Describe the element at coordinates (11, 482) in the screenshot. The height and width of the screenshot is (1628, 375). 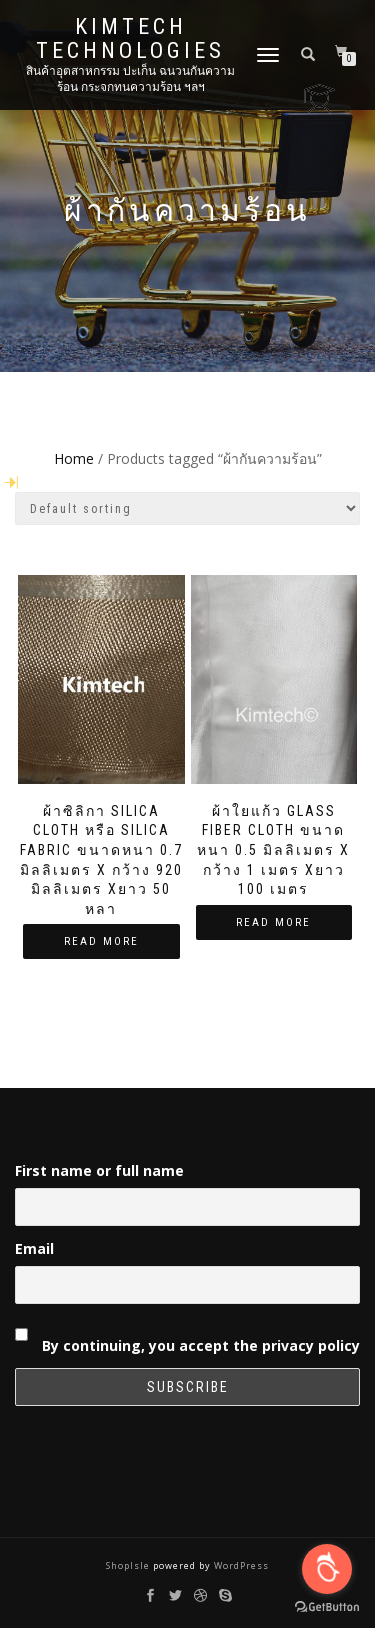
I see `go to end of content or list` at that location.